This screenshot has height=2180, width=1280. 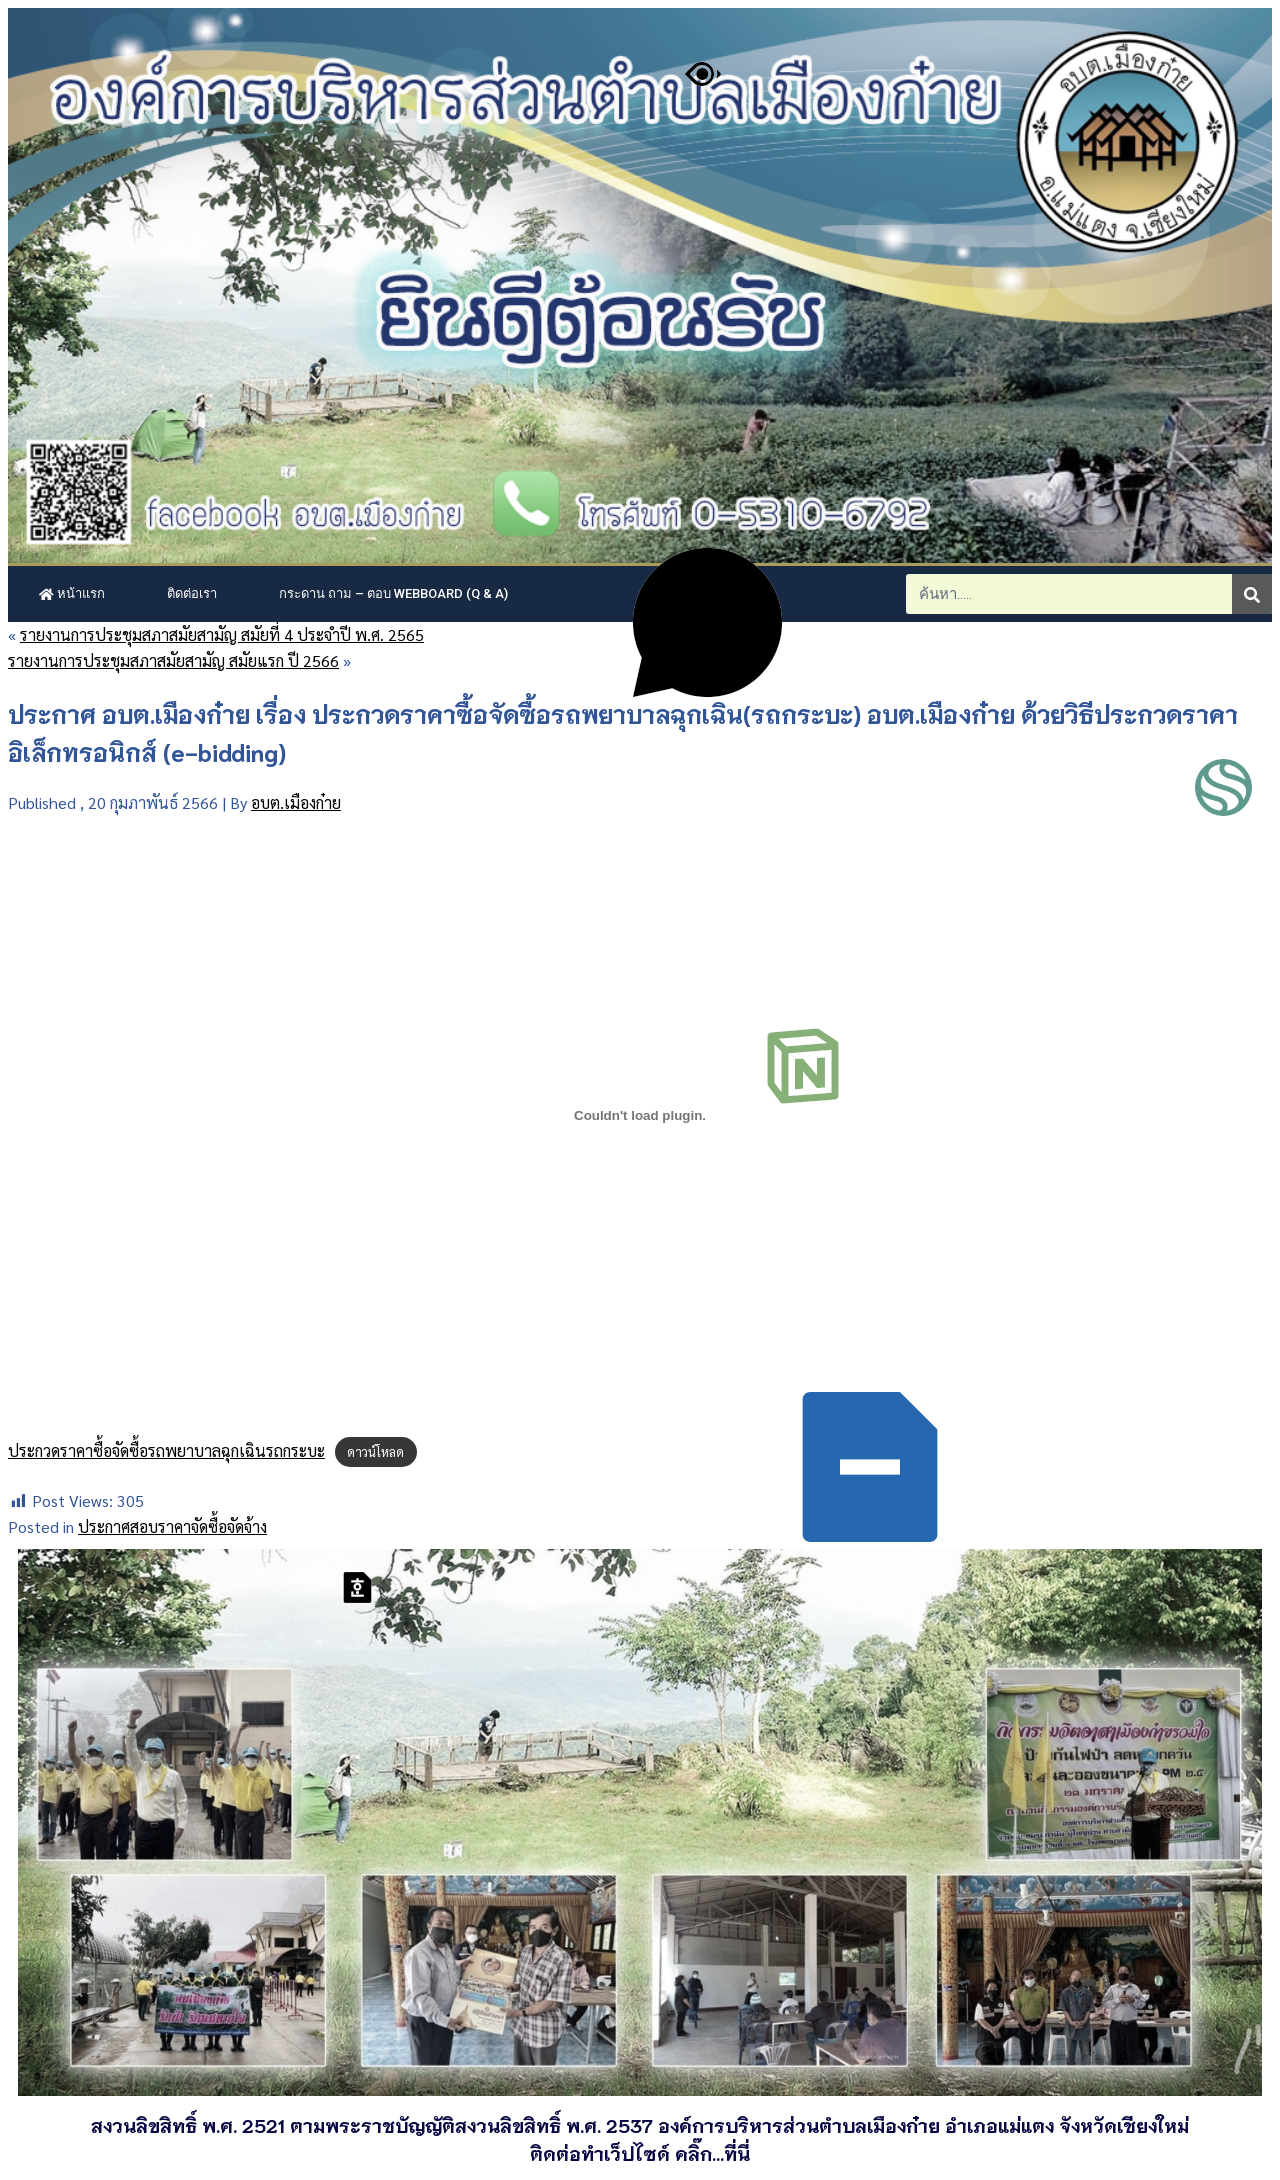 What do you see at coordinates (1223, 787) in the screenshot?
I see `open the spond app` at bounding box center [1223, 787].